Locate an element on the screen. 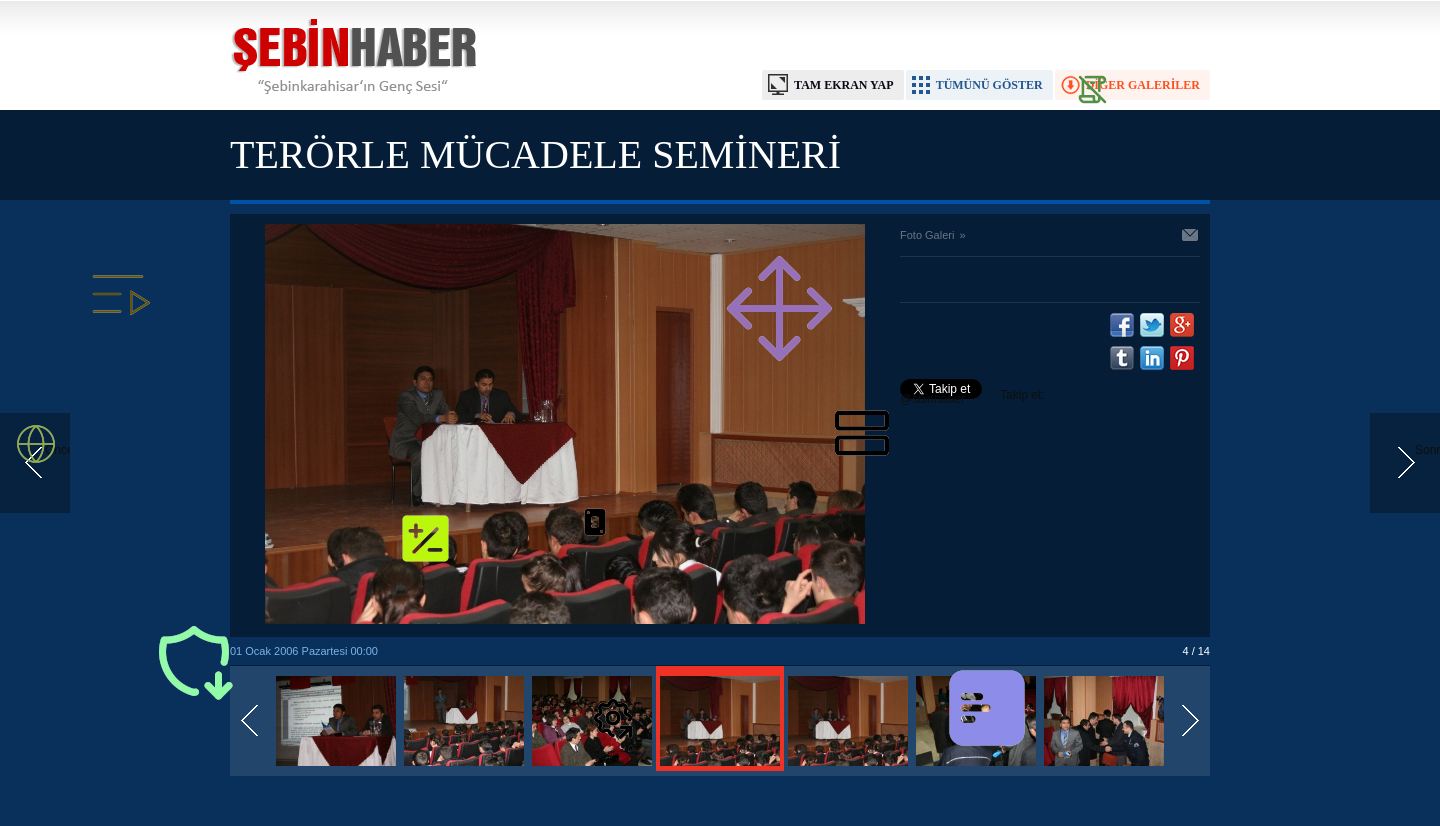 The height and width of the screenshot is (826, 1440). share app or system settings is located at coordinates (613, 718).